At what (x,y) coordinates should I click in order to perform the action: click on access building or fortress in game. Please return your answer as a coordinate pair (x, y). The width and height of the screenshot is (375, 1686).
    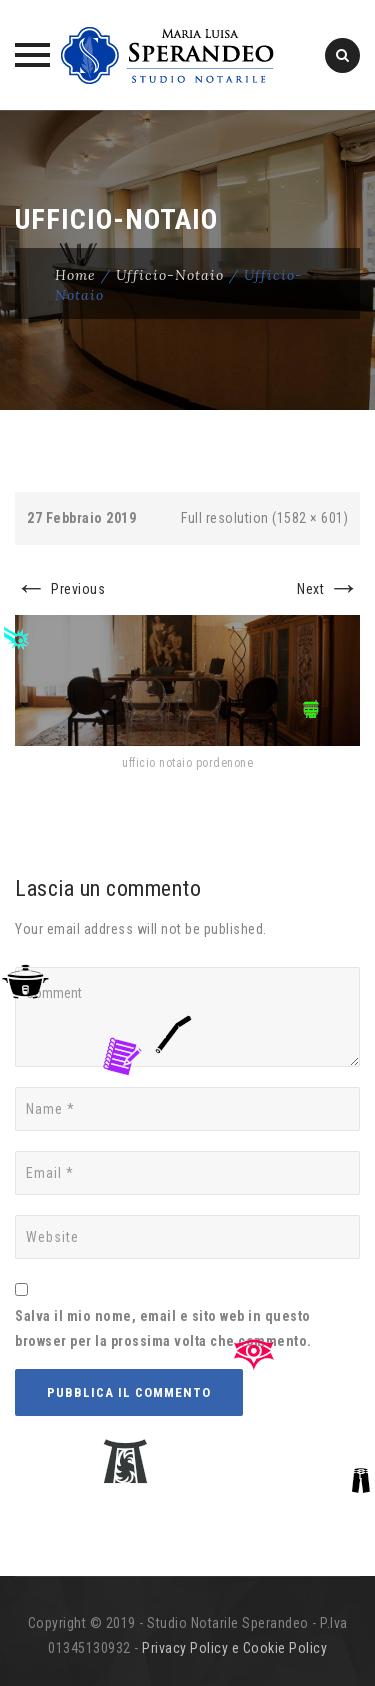
    Looking at the image, I should click on (311, 709).